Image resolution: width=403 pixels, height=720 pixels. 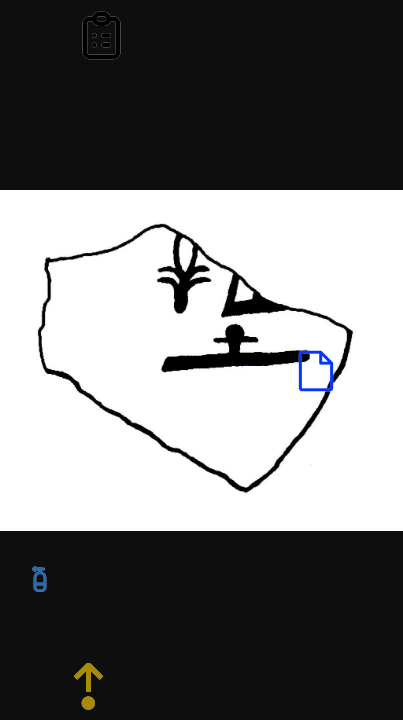 What do you see at coordinates (40, 579) in the screenshot?
I see `access scuba diving equipment or gear` at bounding box center [40, 579].